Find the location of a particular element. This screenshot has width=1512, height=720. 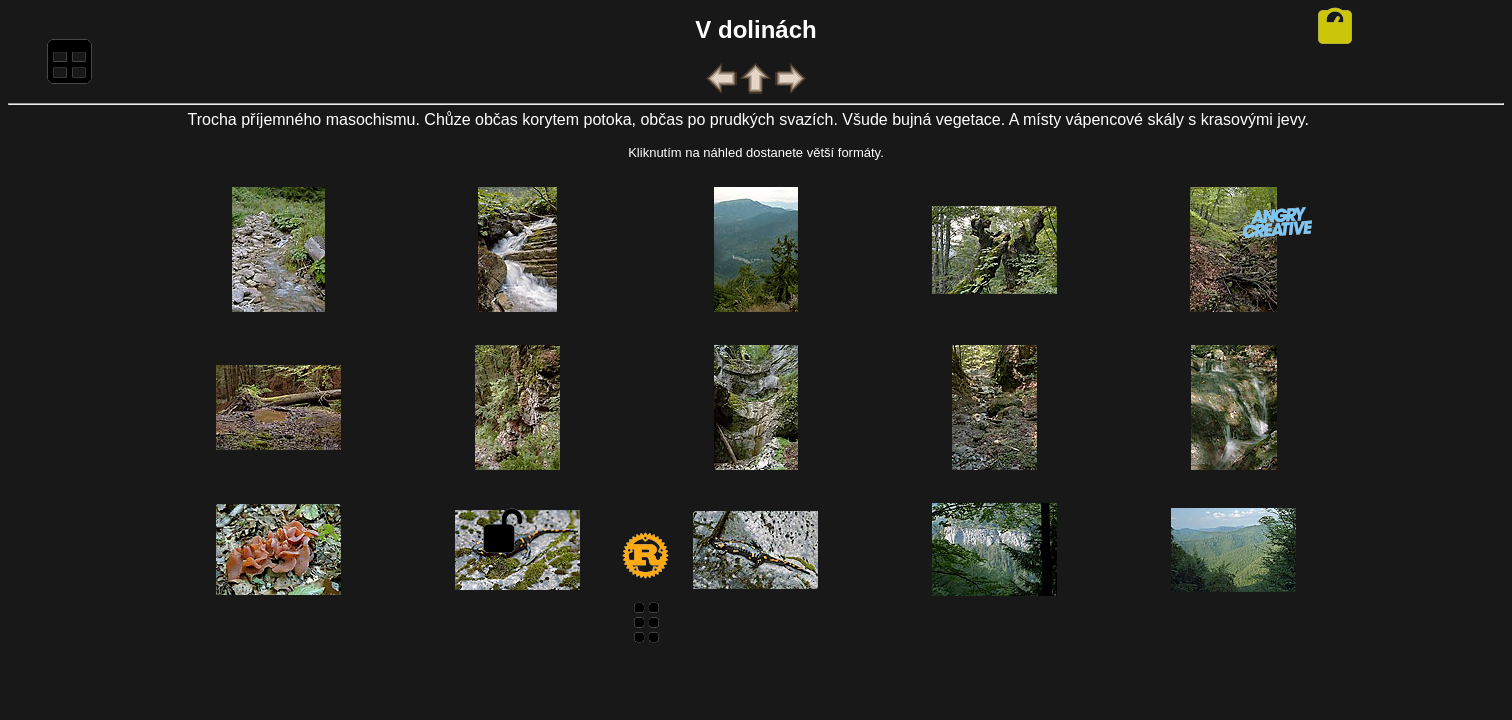

unlock or access secured content is located at coordinates (499, 532).